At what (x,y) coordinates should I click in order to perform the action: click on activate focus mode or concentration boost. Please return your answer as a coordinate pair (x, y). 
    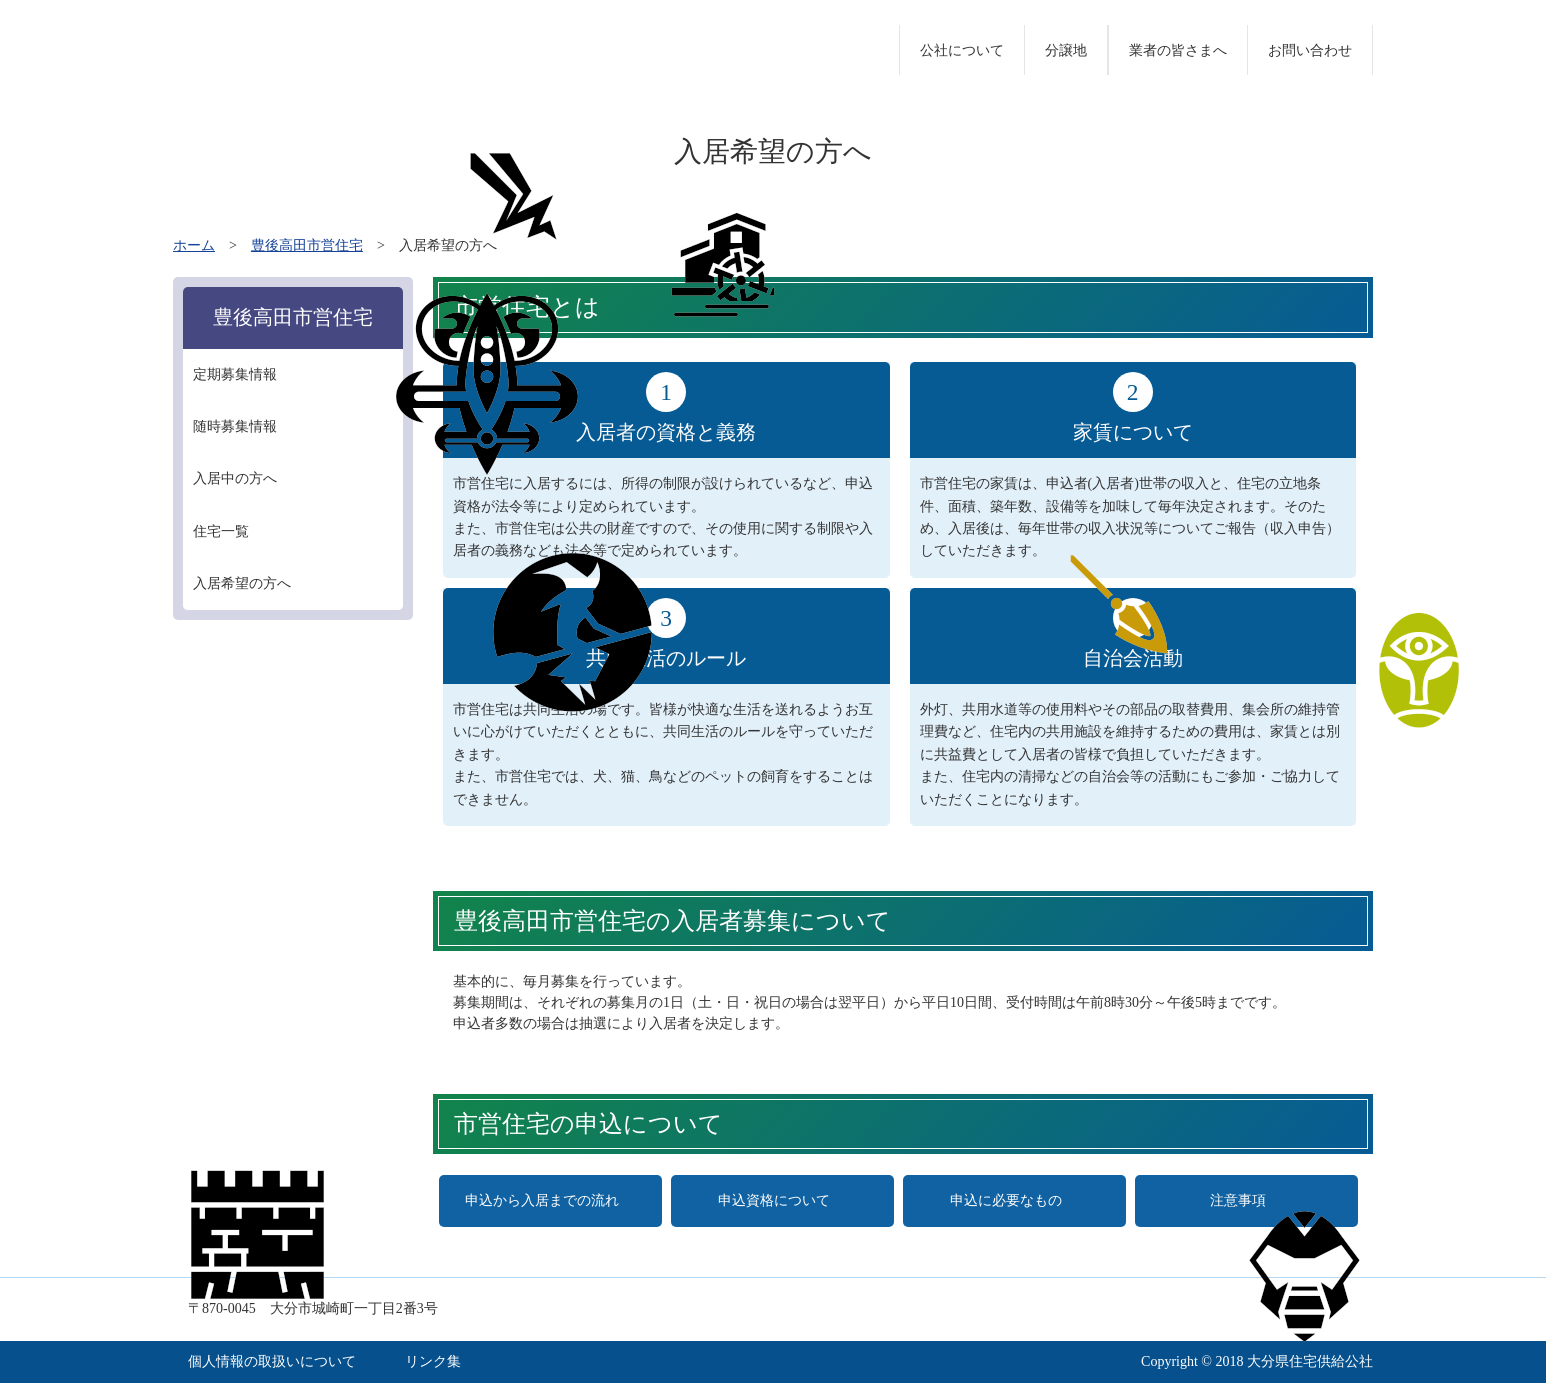
    Looking at the image, I should click on (513, 196).